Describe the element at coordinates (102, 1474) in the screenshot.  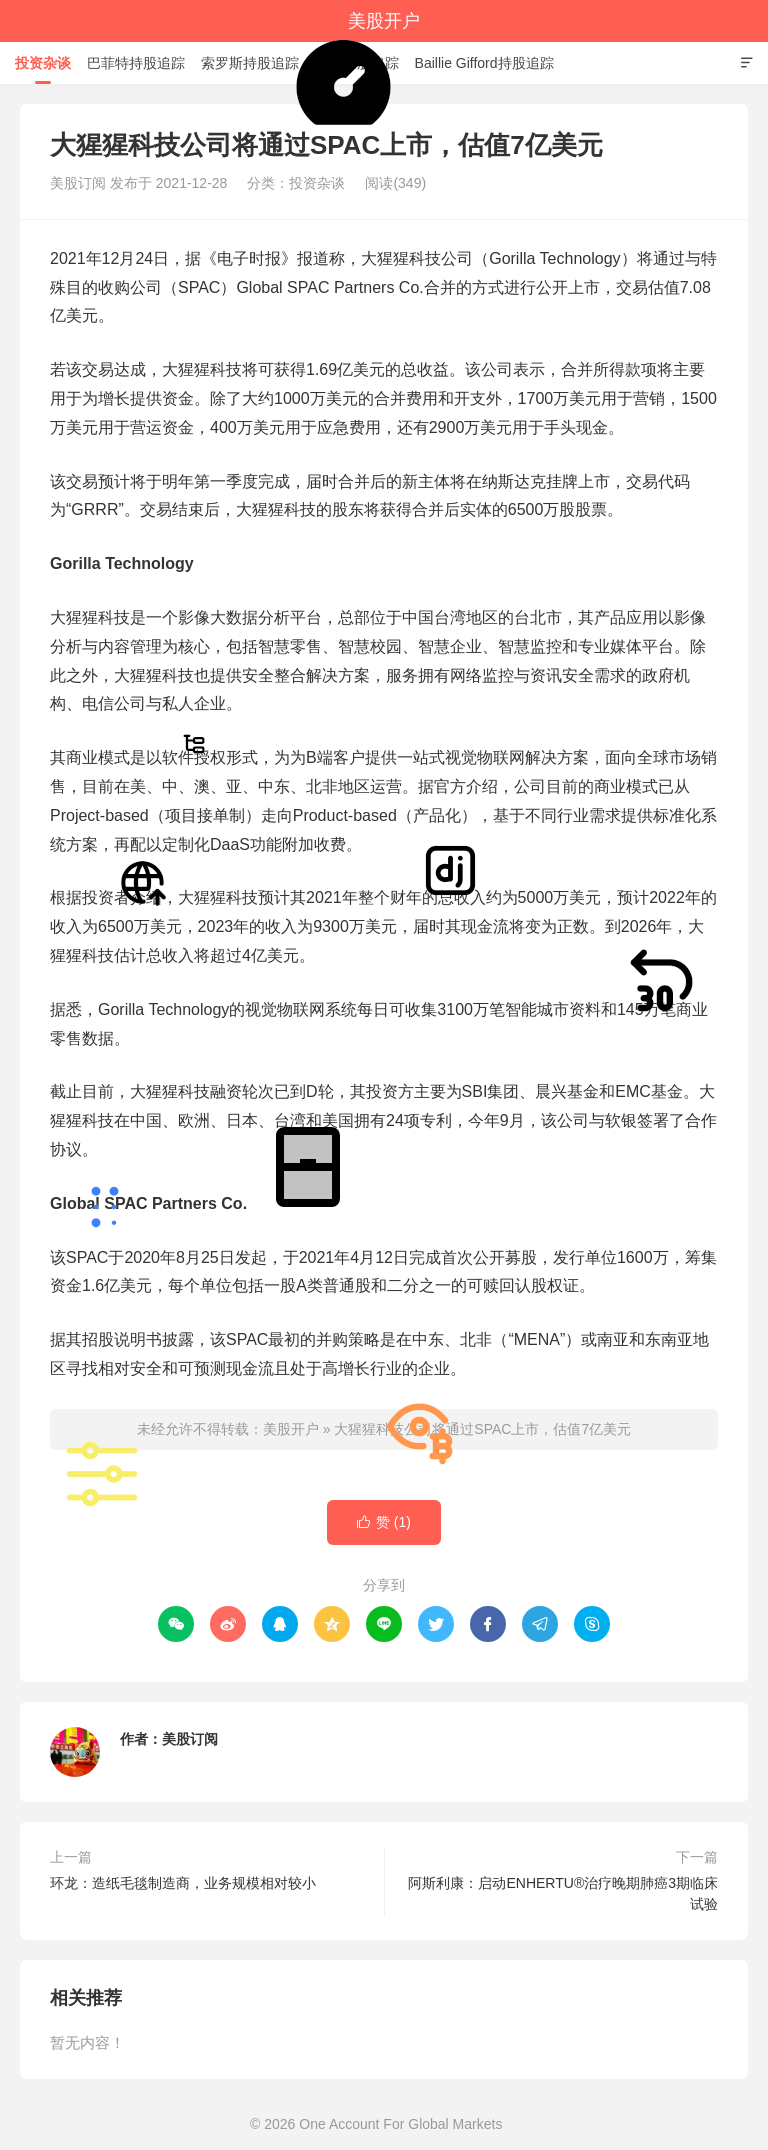
I see `adjust settings or preferences` at that location.